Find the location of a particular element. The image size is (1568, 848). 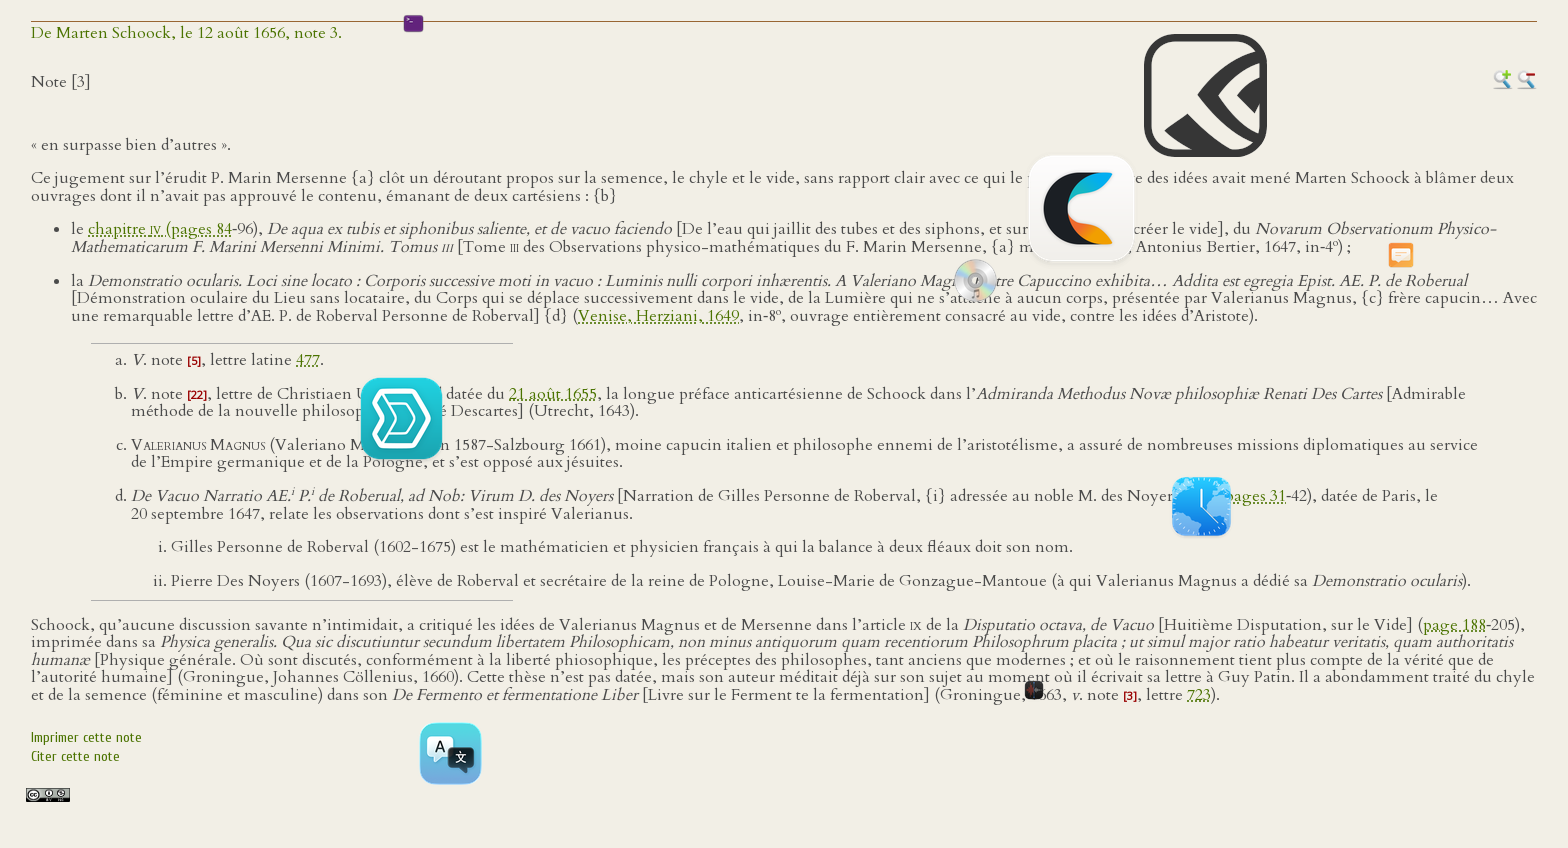

open root terminal with administrator privileges is located at coordinates (413, 23).